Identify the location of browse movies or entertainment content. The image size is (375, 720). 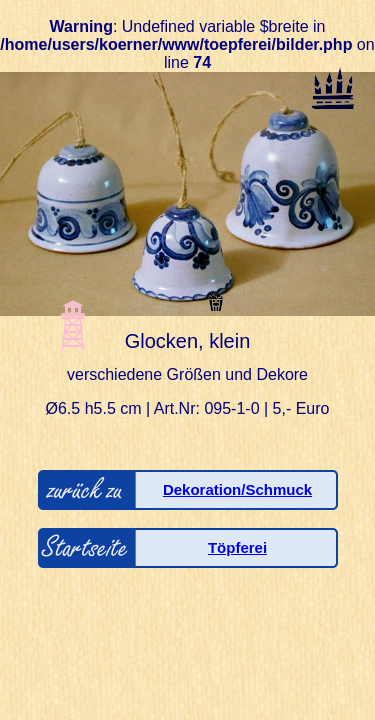
(216, 302).